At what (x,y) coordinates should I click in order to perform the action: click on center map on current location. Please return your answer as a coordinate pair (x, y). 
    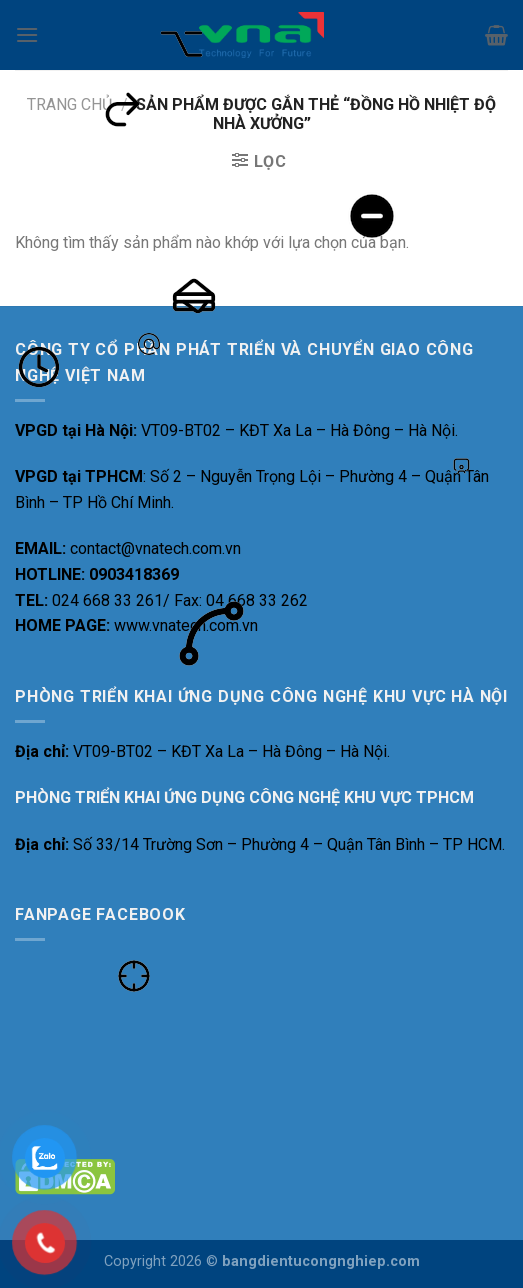
    Looking at the image, I should click on (134, 976).